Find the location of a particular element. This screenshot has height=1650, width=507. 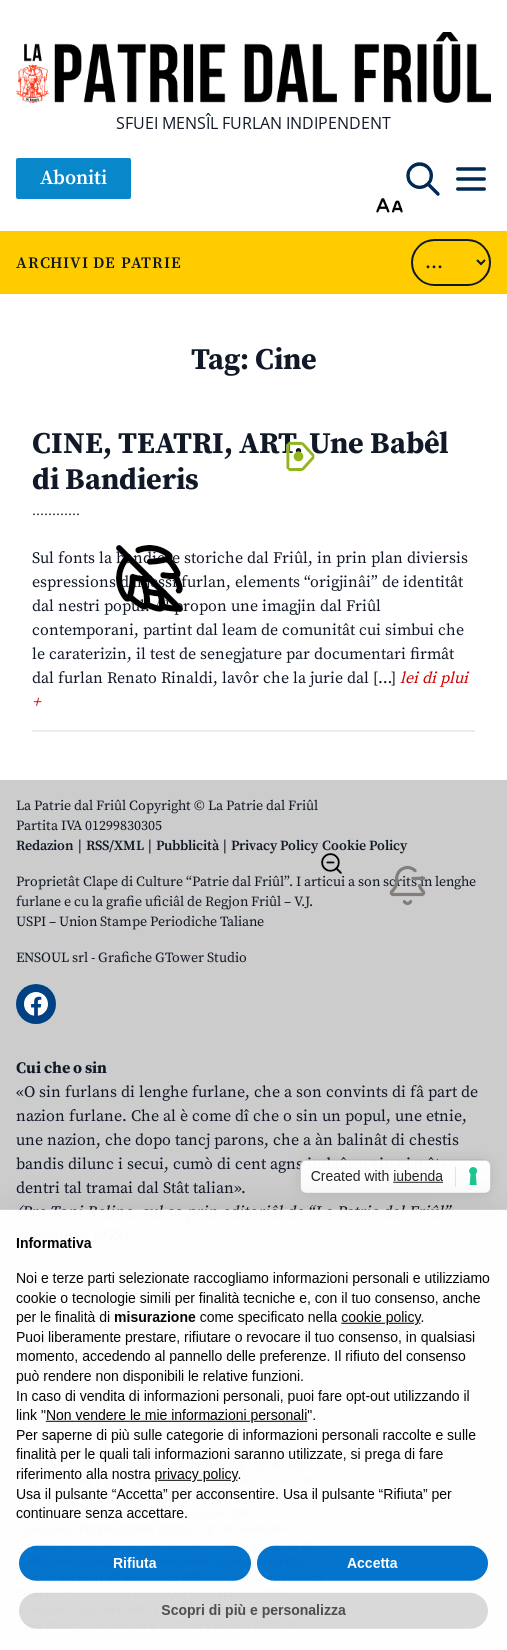

remove a notification is located at coordinates (407, 885).